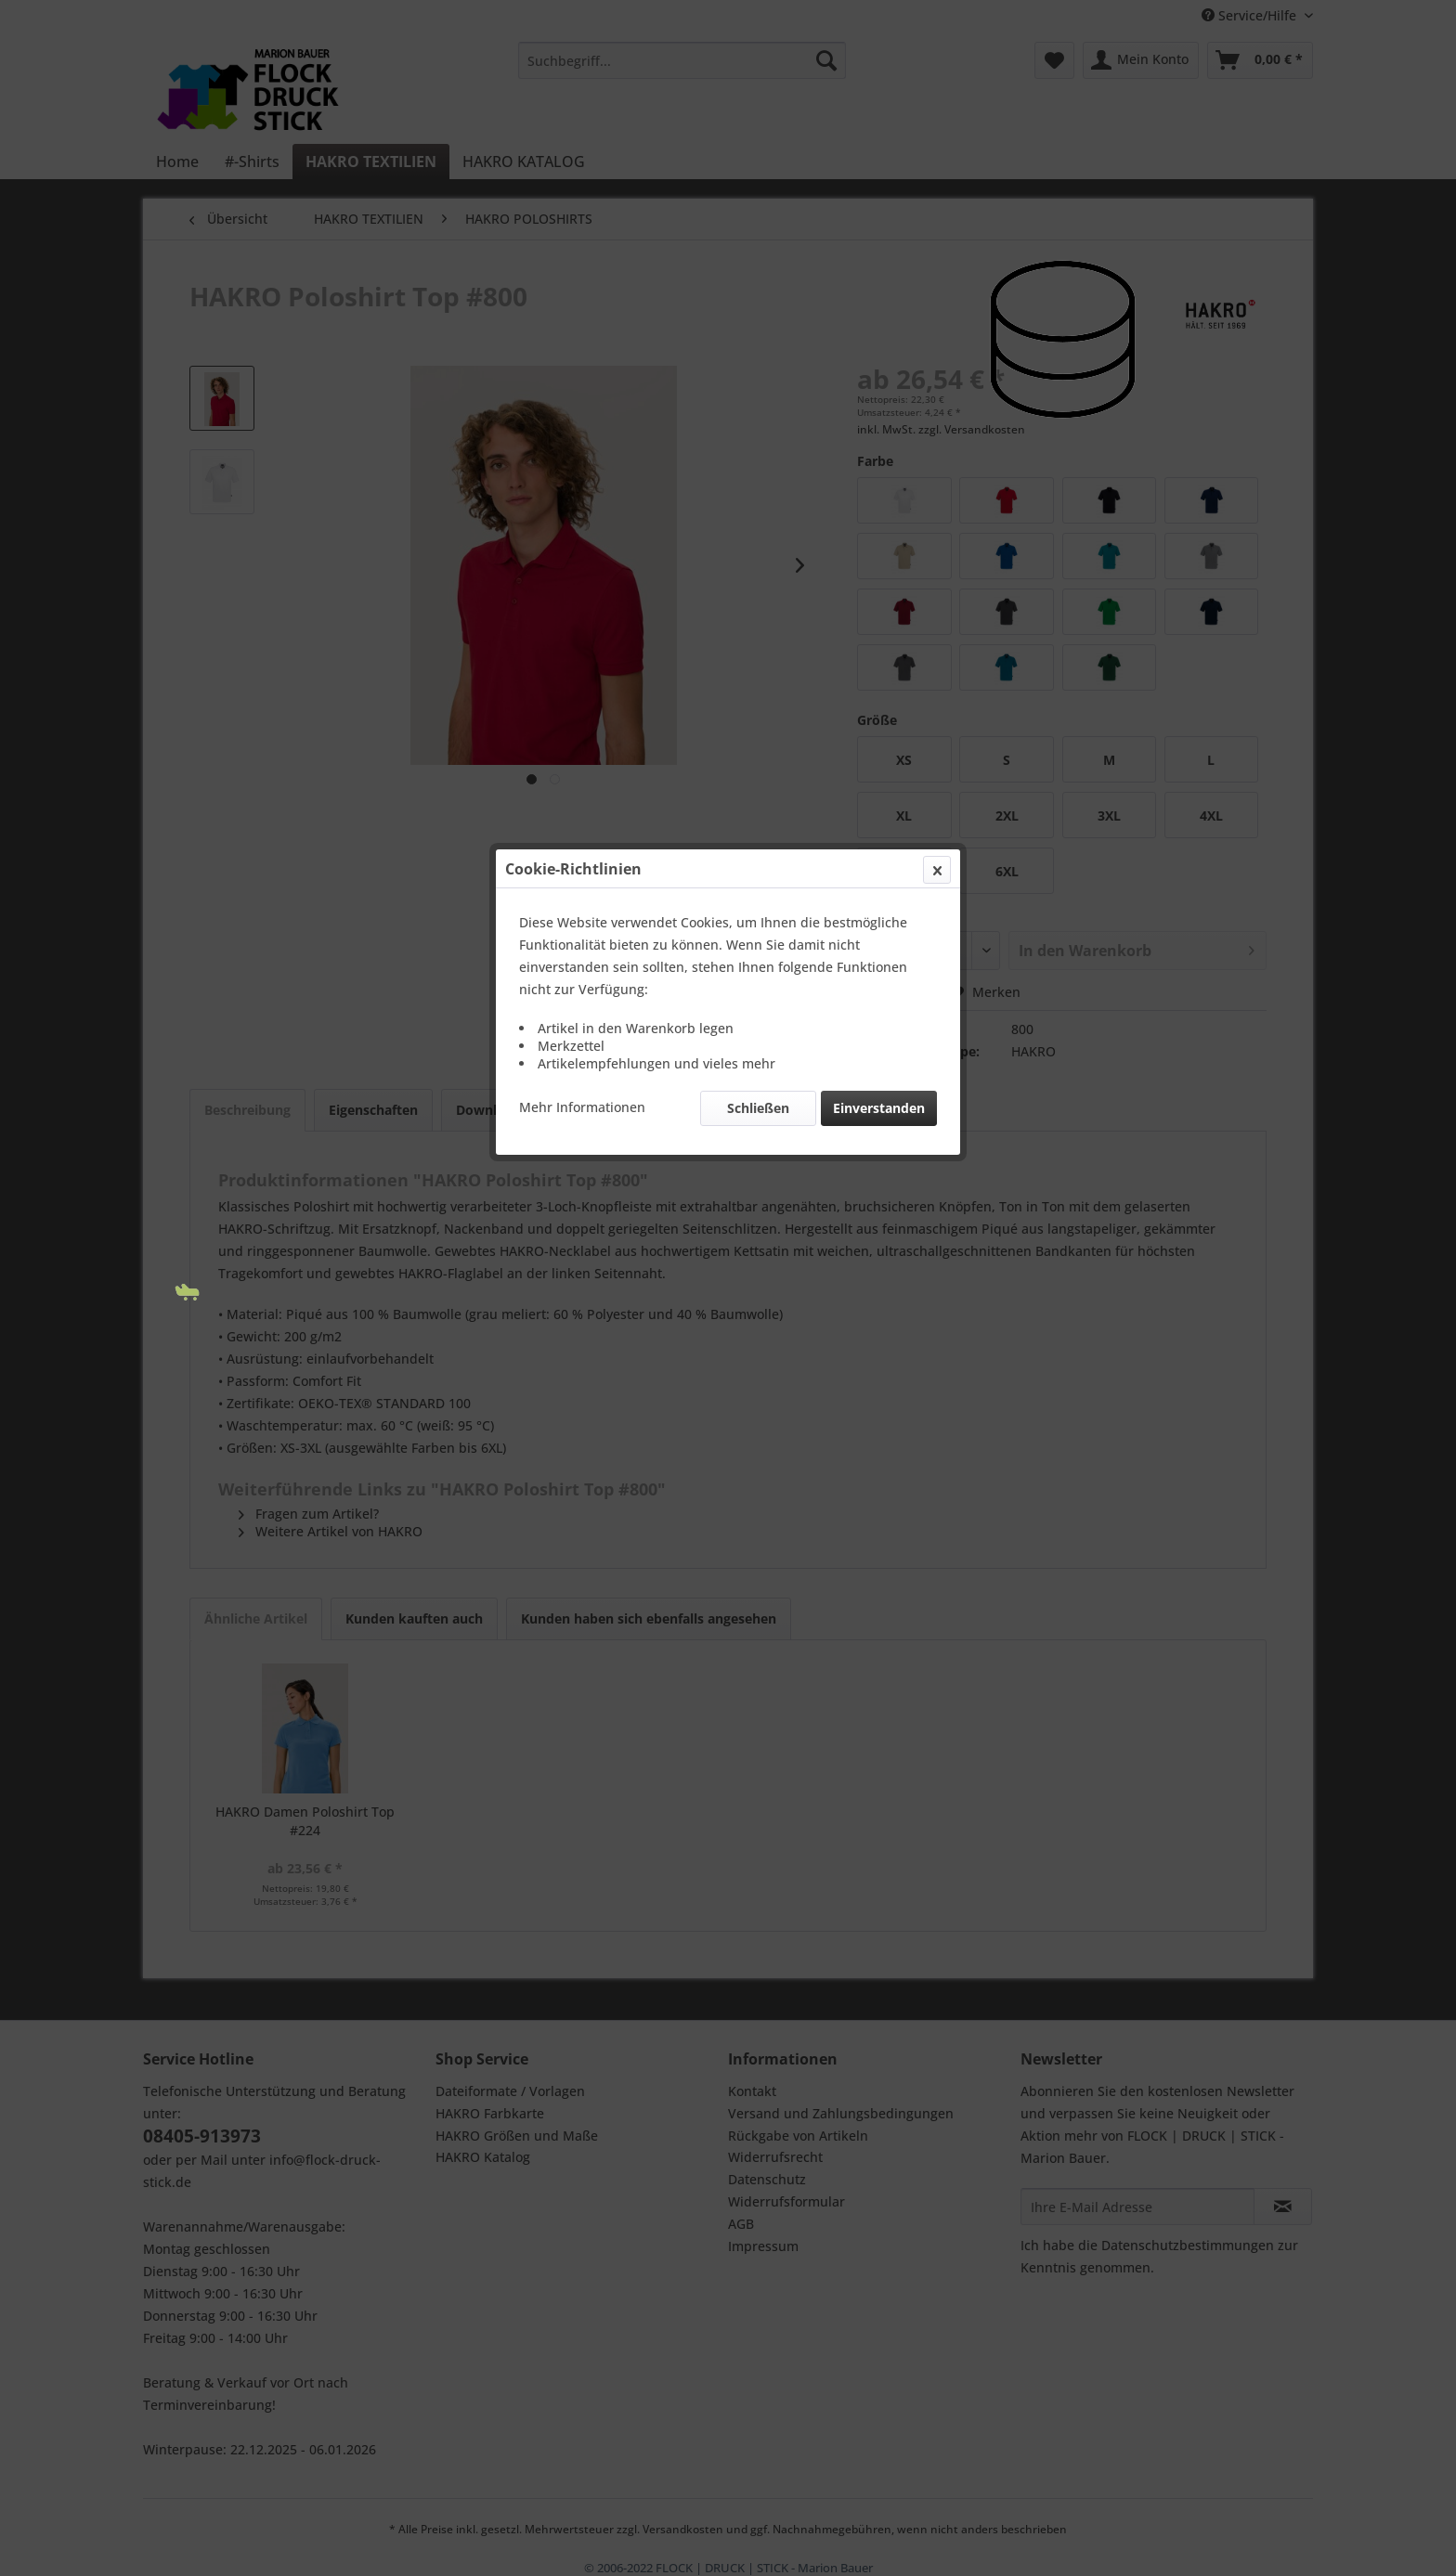  I want to click on access database or data storage, so click(1062, 339).